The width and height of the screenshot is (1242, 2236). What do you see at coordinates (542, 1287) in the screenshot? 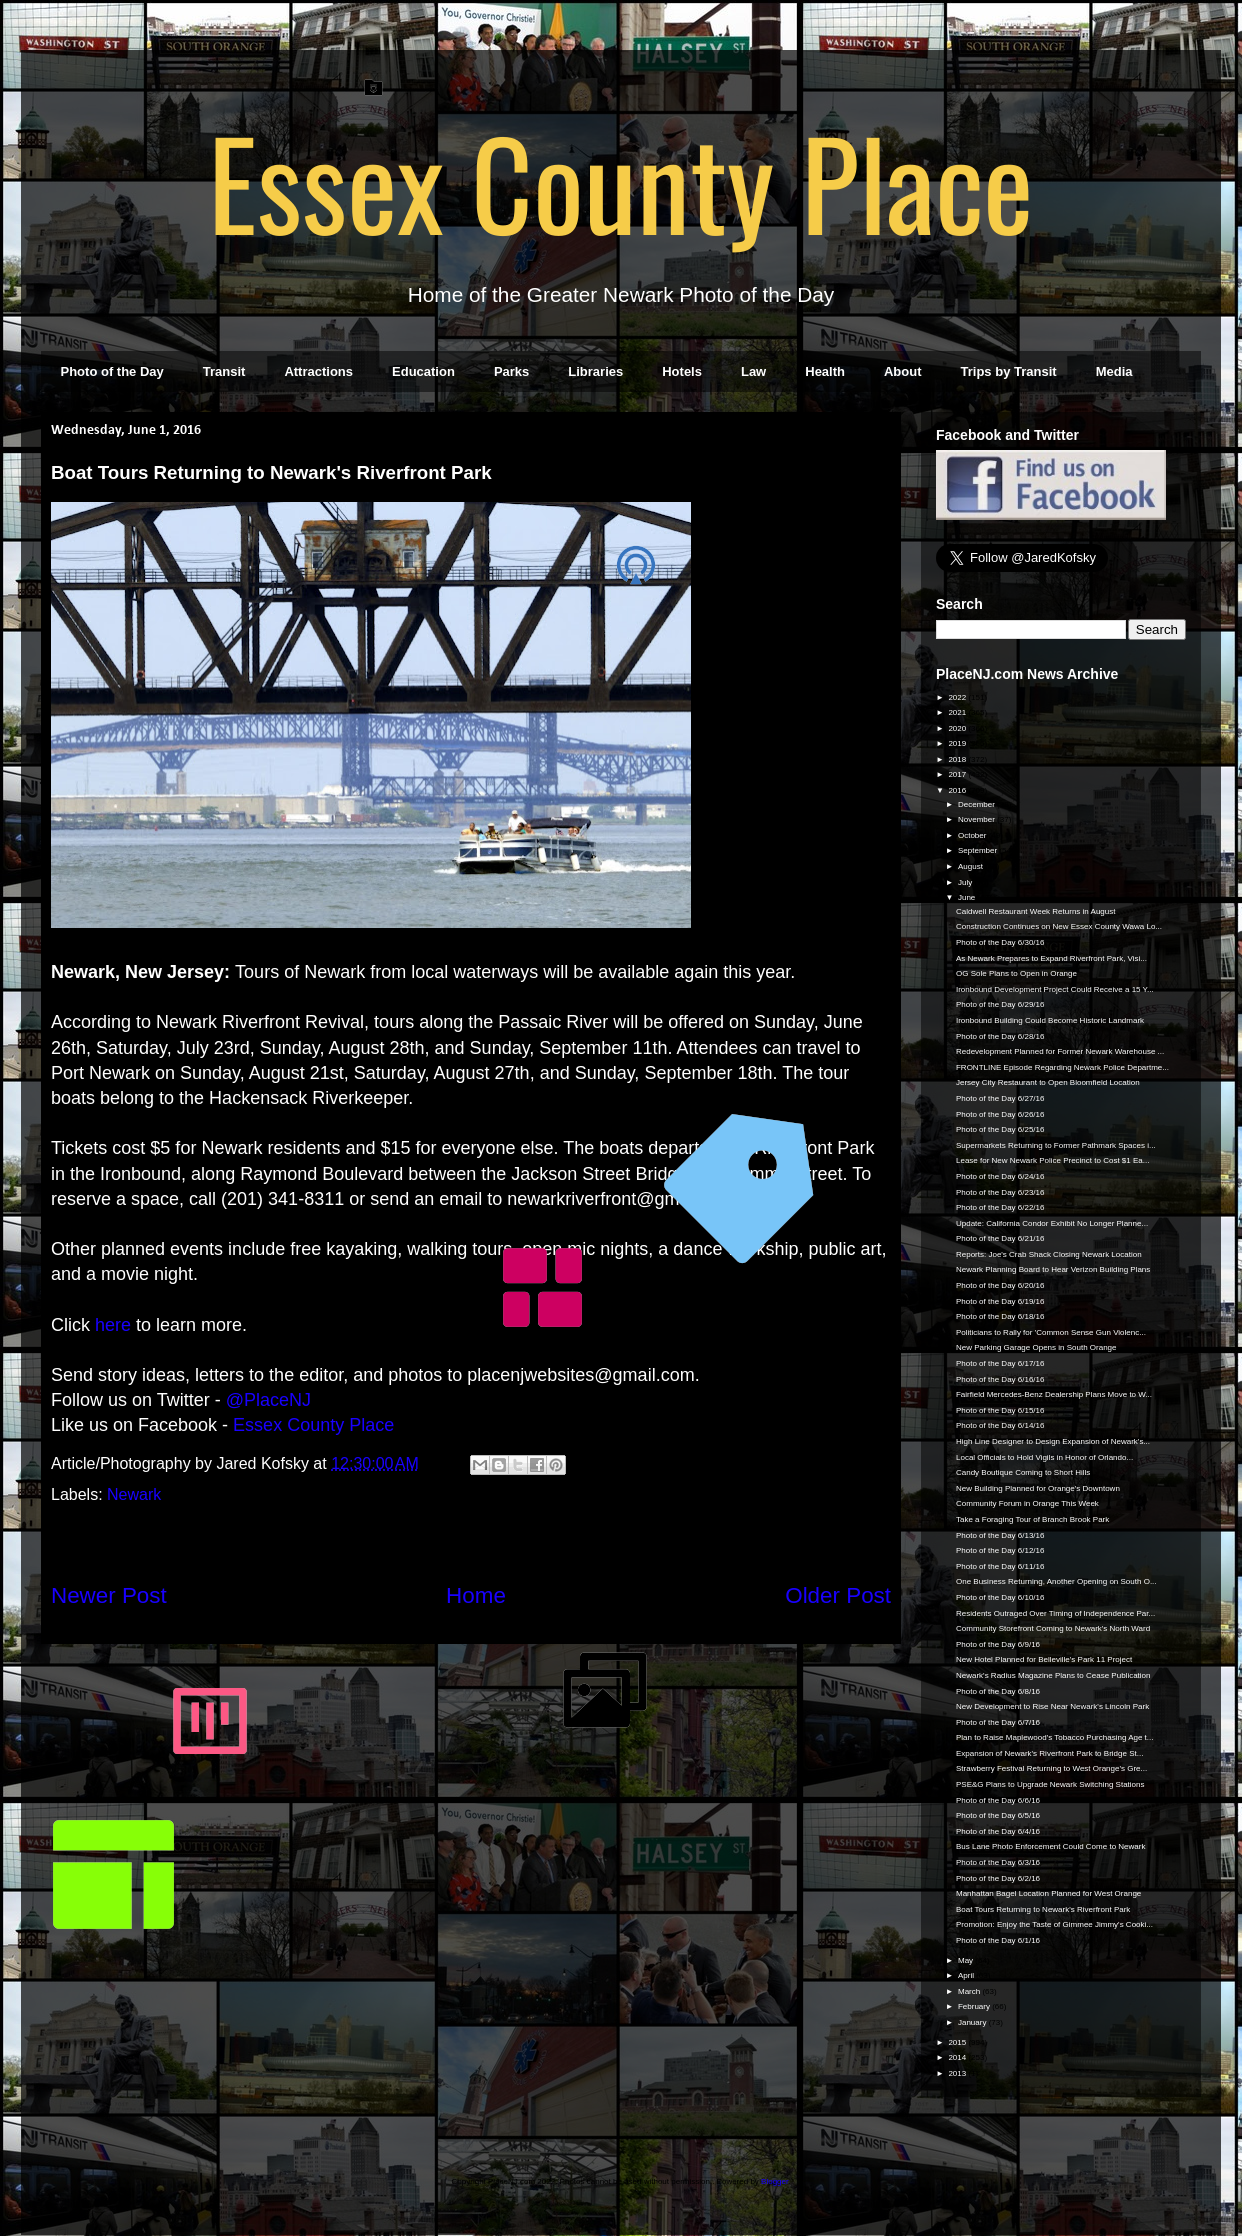
I see `access the dashboard or control panel` at bounding box center [542, 1287].